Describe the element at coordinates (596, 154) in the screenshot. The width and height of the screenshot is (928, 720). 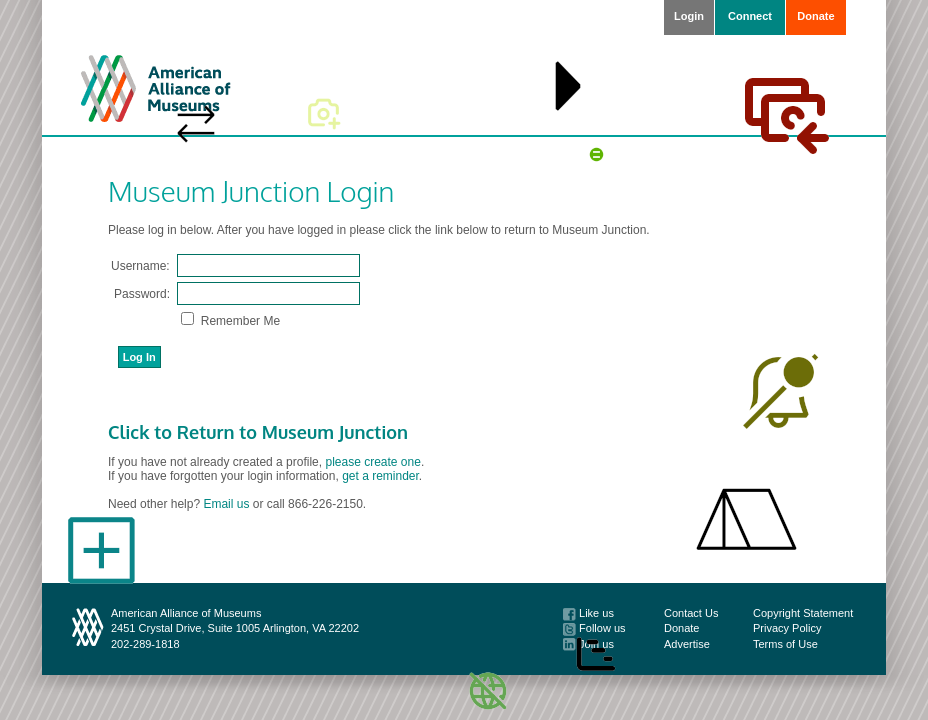
I see `set a conditional breakpoint in the debugger` at that location.